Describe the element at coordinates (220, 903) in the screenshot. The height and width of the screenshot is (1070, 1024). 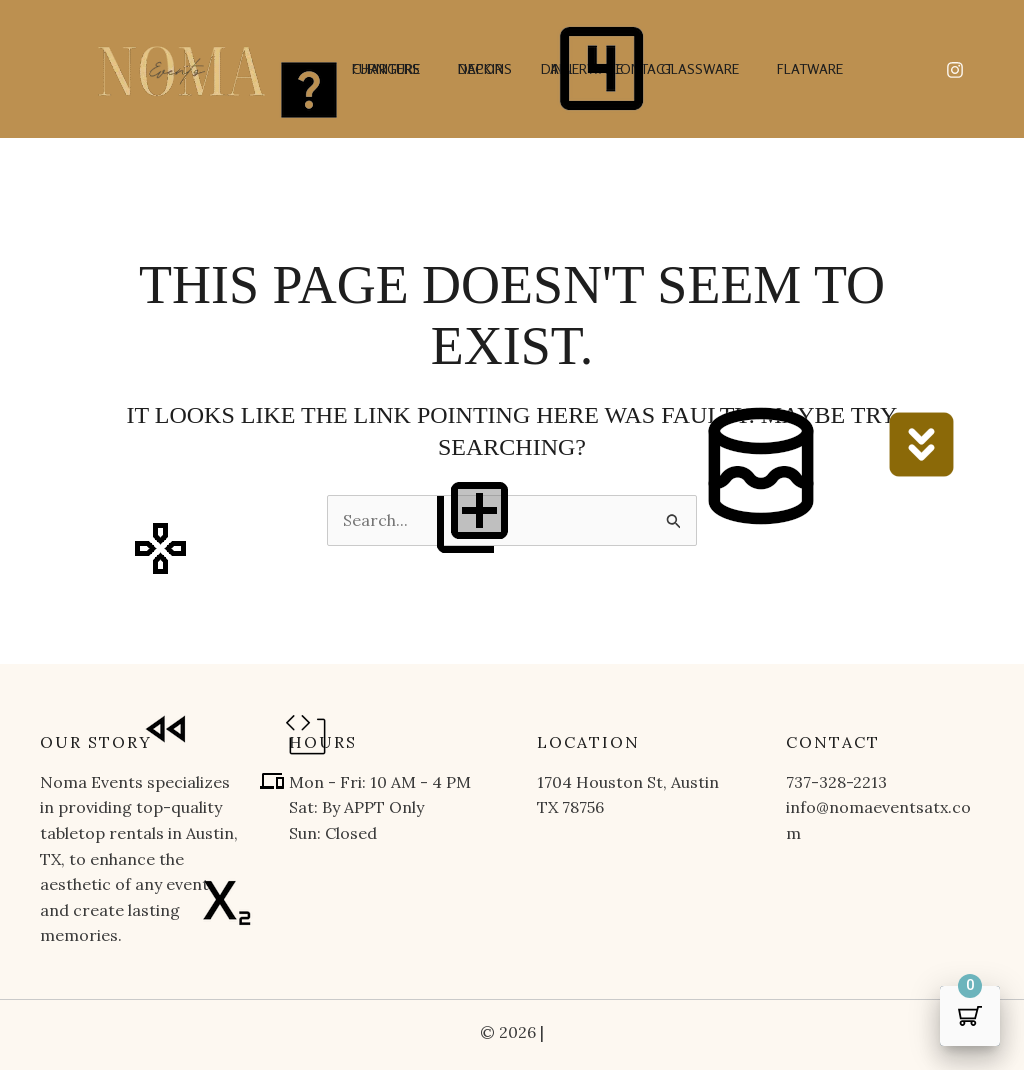
I see `format text as subscript` at that location.